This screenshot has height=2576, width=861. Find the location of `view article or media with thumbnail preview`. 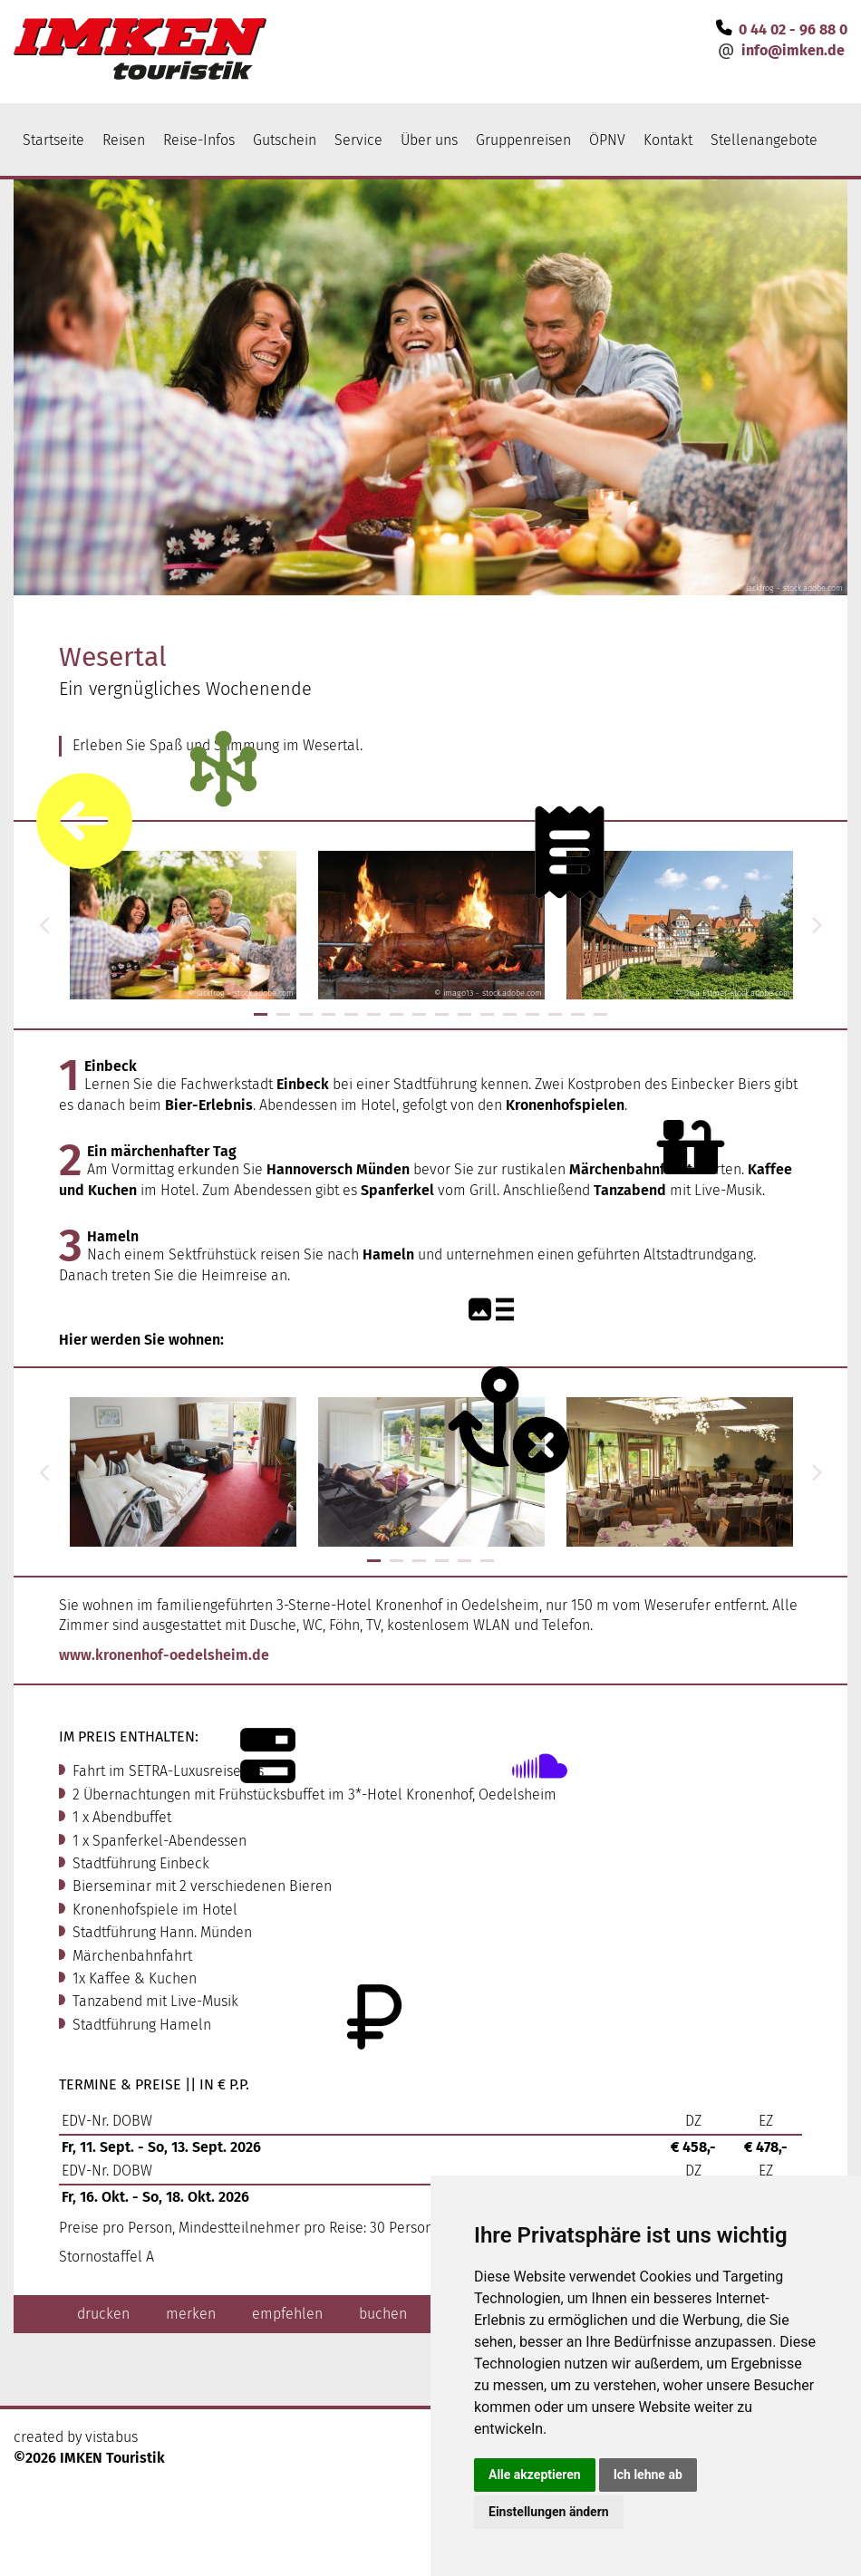

view article or media with thumbnail preview is located at coordinates (491, 1309).